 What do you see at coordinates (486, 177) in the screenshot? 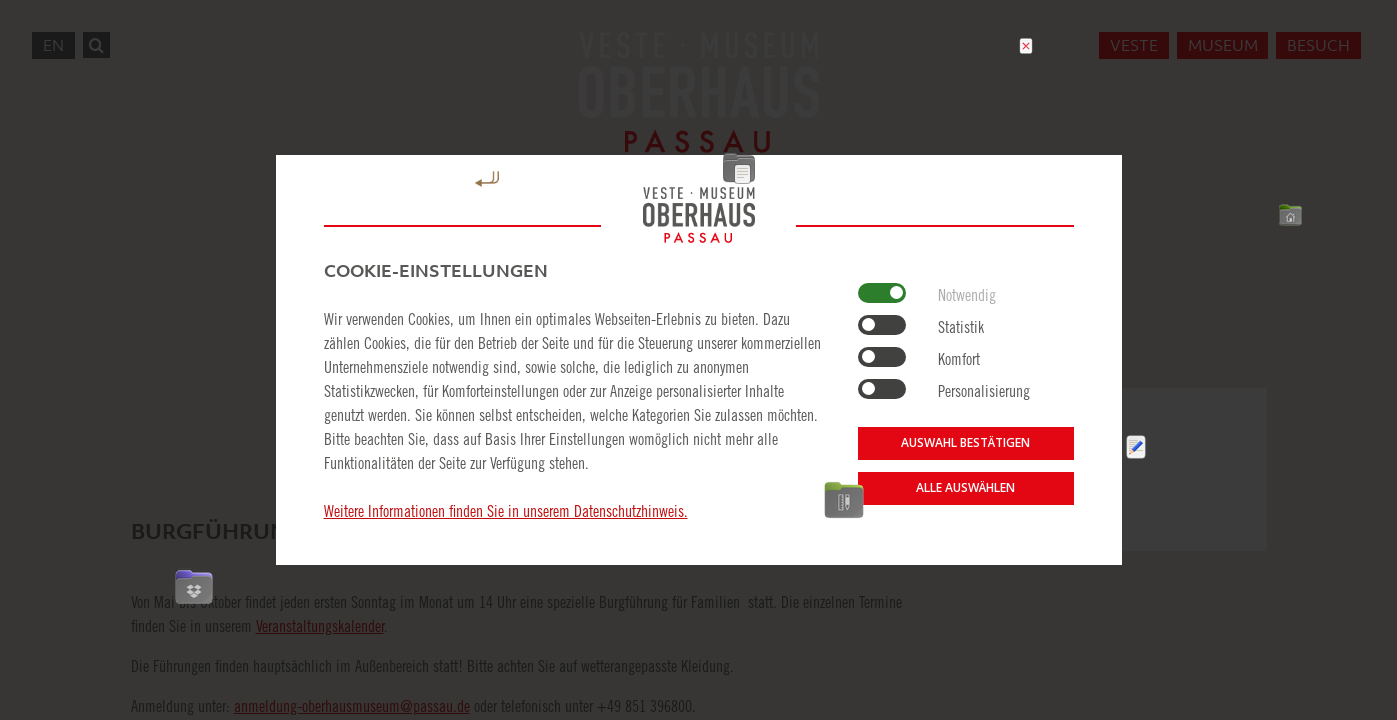
I see `reply to all recipients of an email` at bounding box center [486, 177].